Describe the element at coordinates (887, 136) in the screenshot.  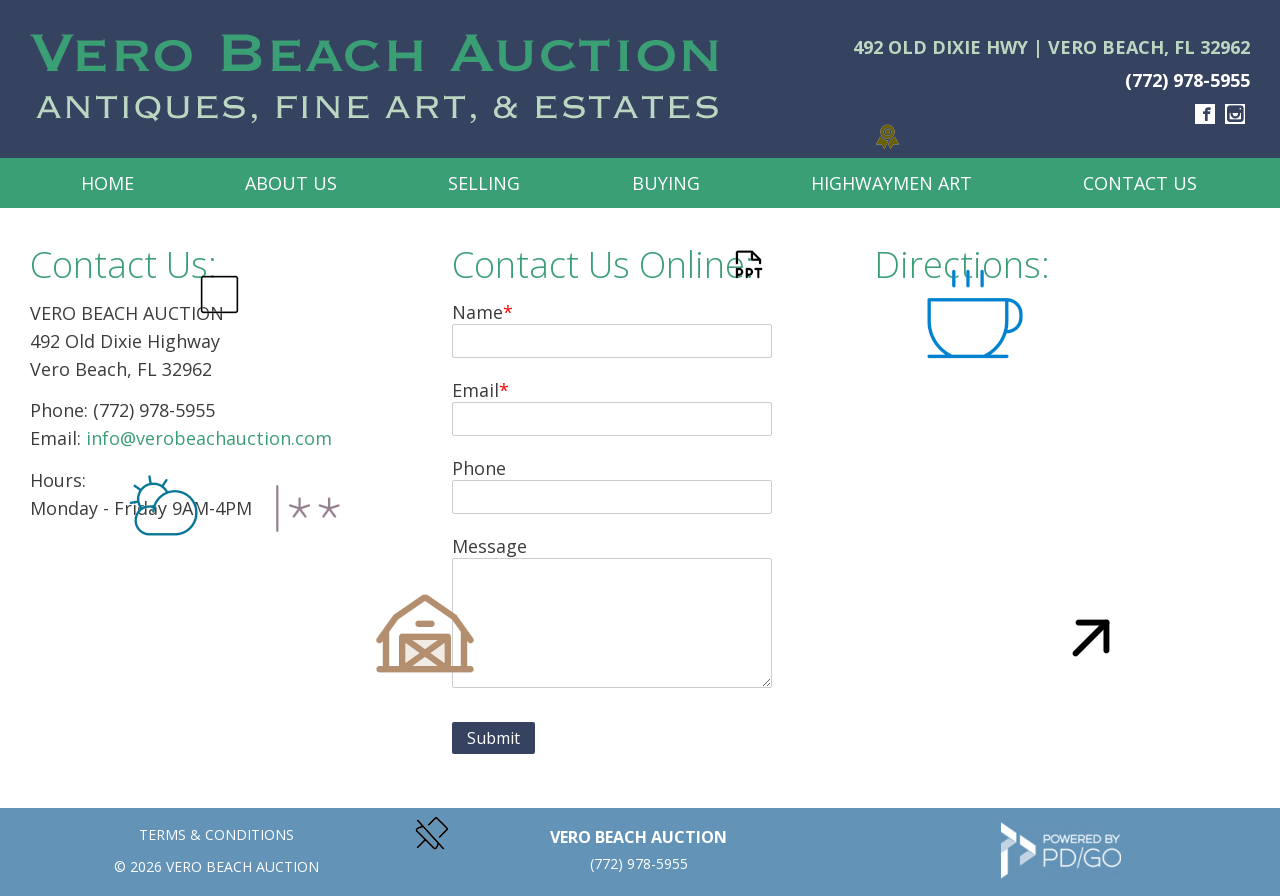
I see `indicates an award or achievement` at that location.